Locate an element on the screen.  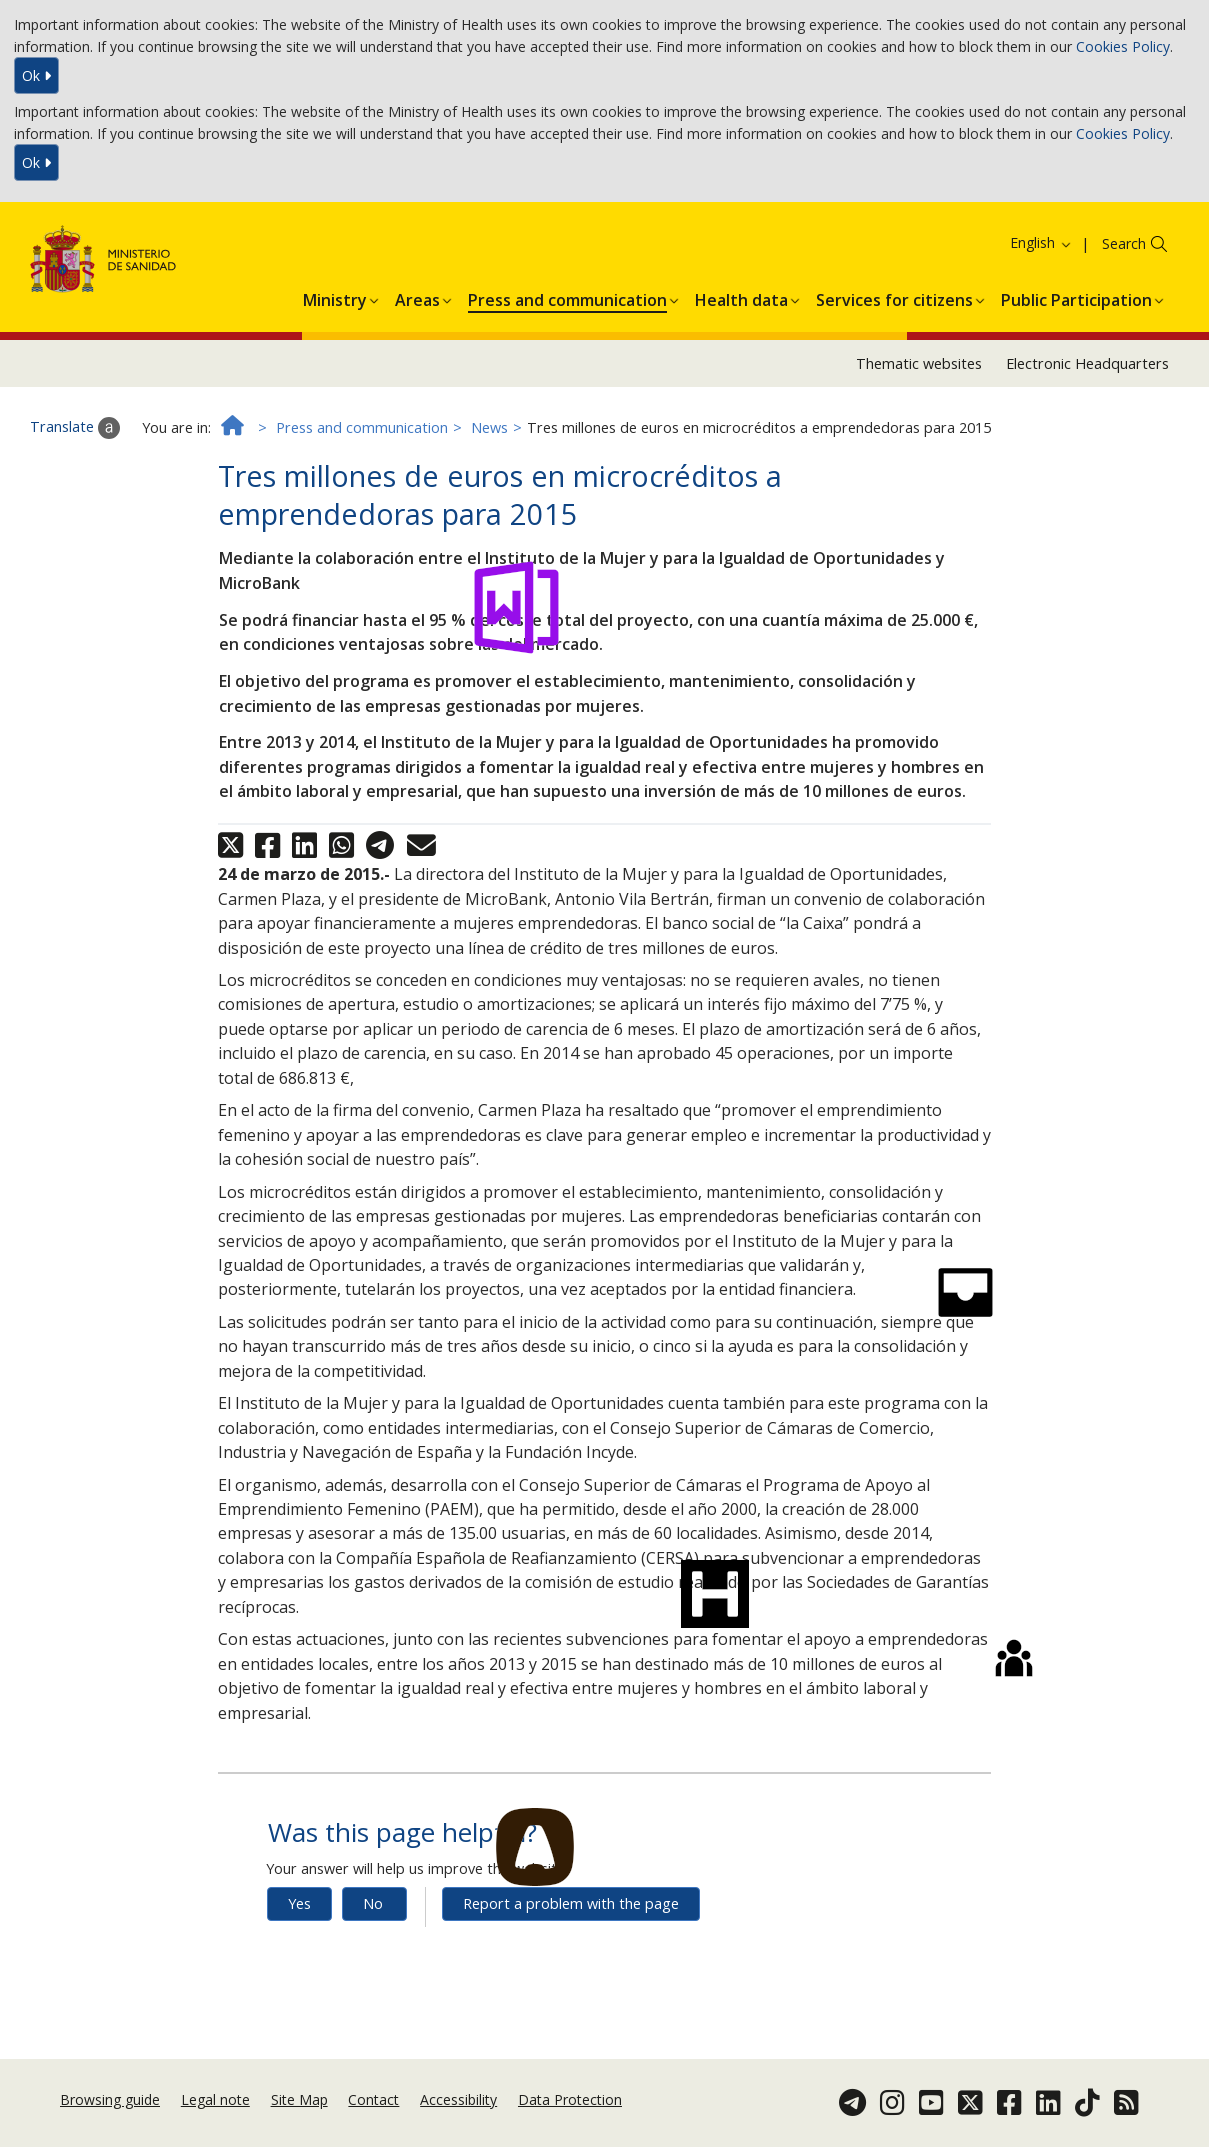
view your inbox messages is located at coordinates (965, 1292).